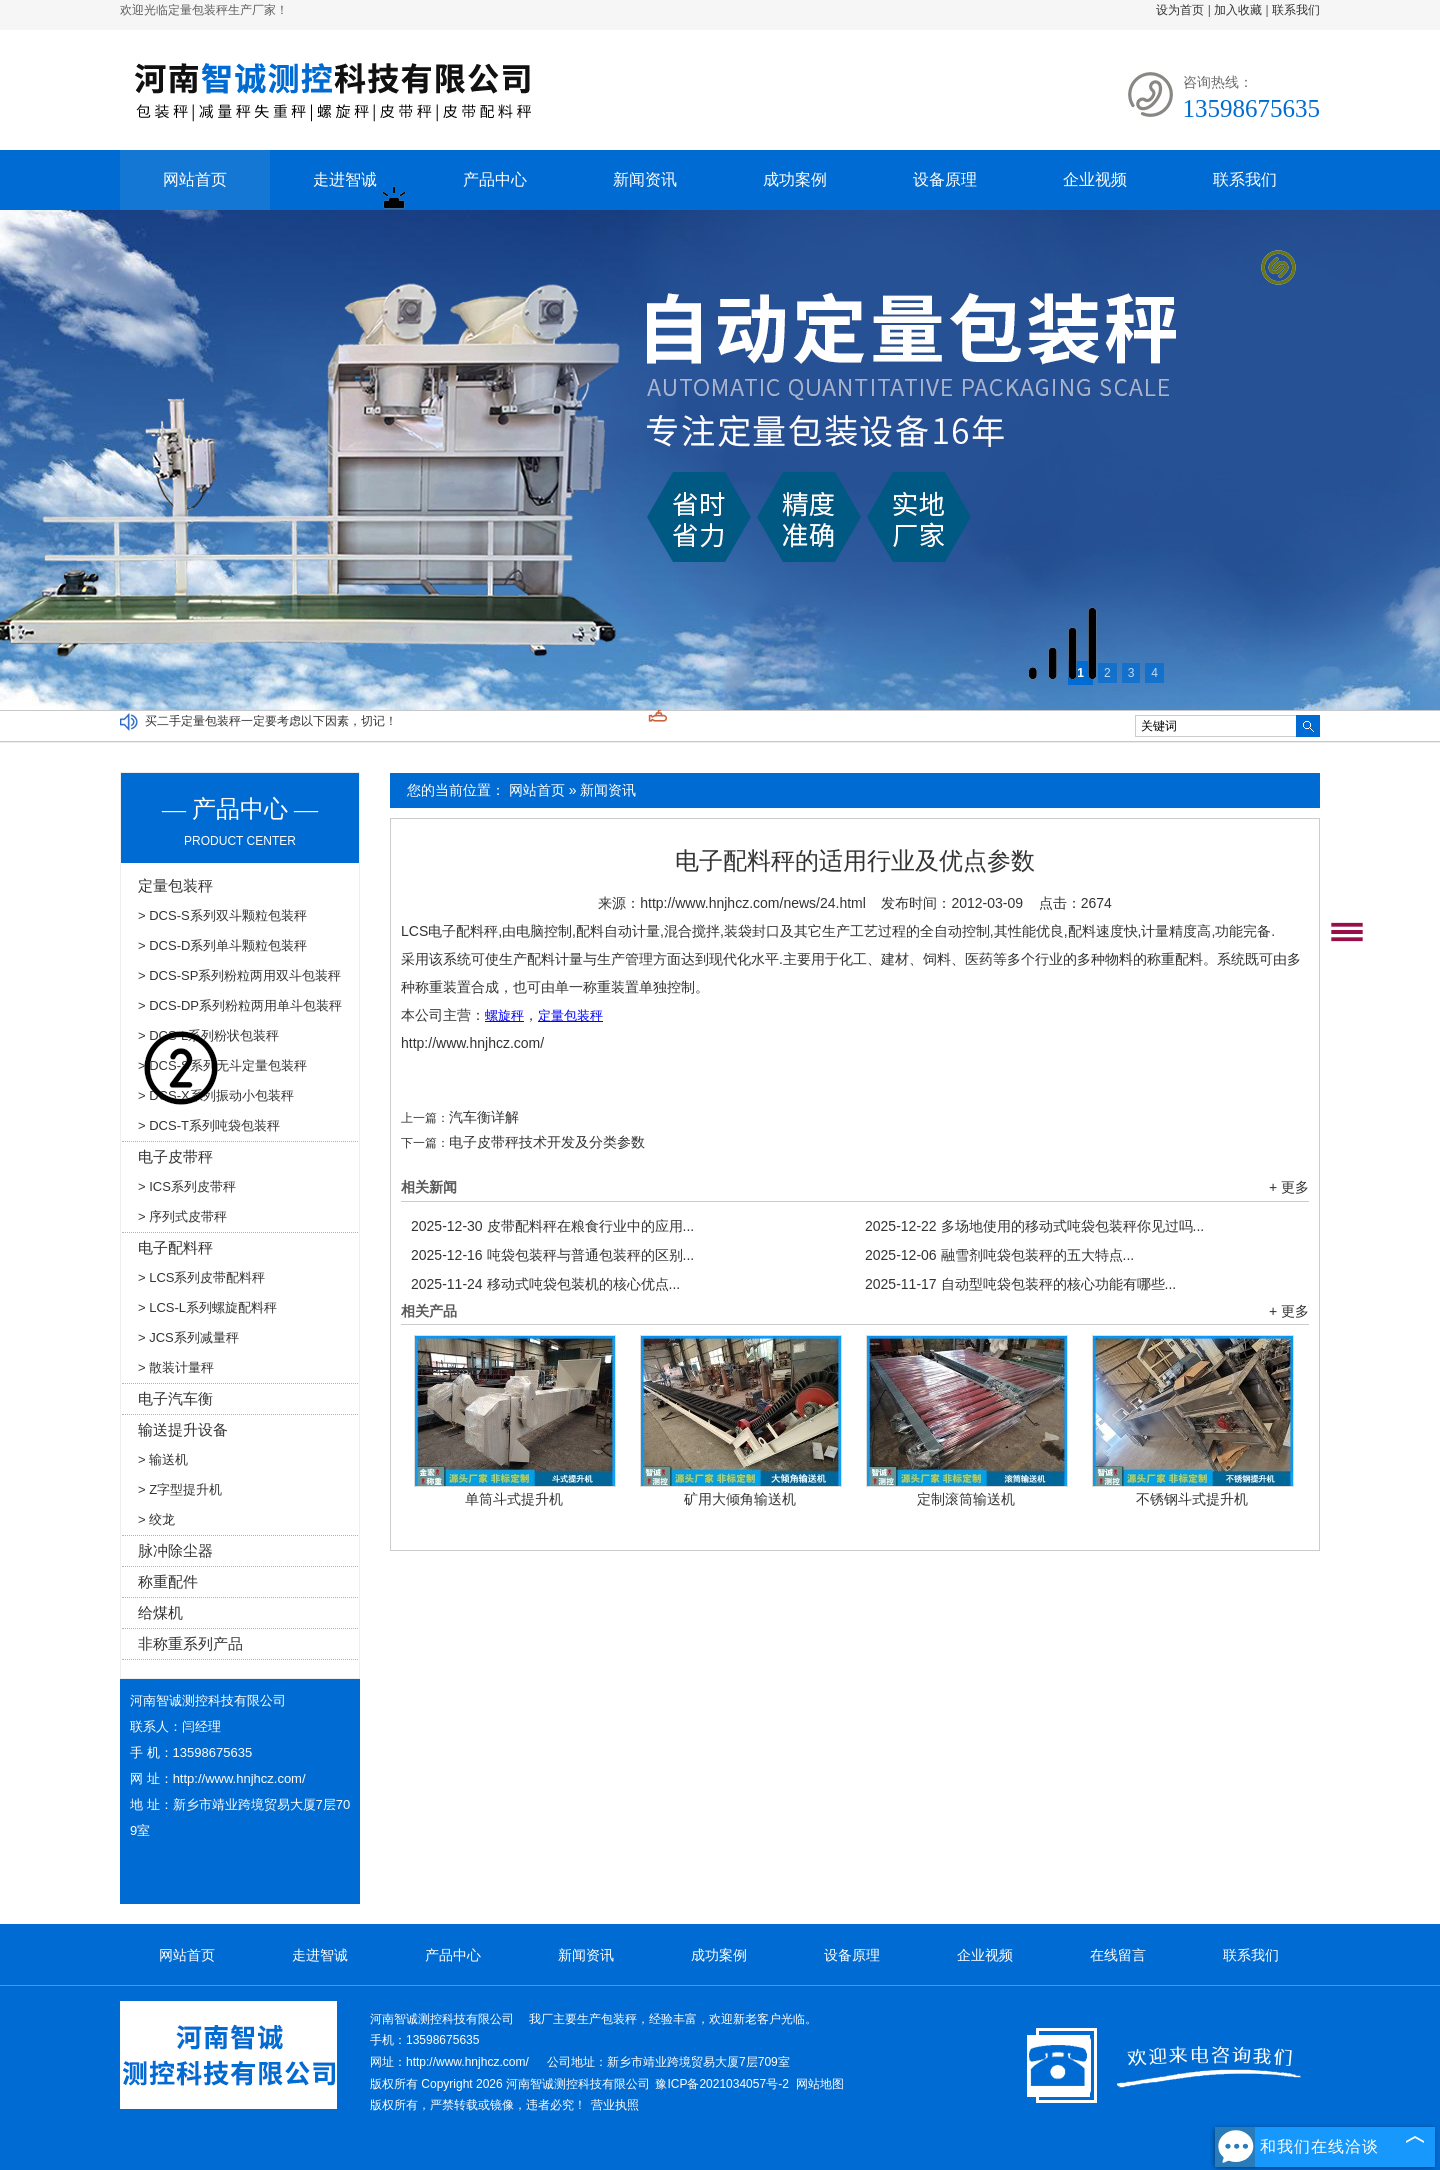 This screenshot has width=1440, height=2170. What do you see at coordinates (181, 1068) in the screenshot?
I see `indicates step two in a multi-step process` at bounding box center [181, 1068].